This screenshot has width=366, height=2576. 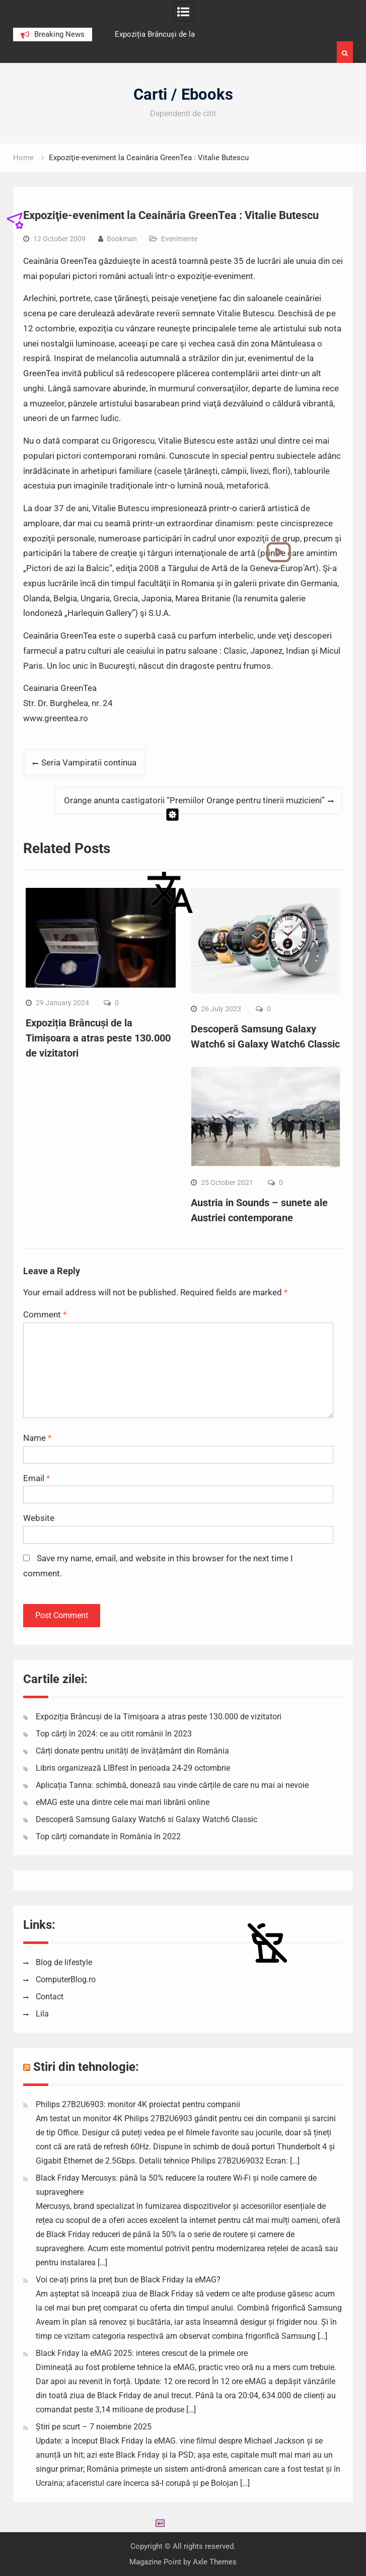 I want to click on presentation mode disabled, so click(x=267, y=1943).